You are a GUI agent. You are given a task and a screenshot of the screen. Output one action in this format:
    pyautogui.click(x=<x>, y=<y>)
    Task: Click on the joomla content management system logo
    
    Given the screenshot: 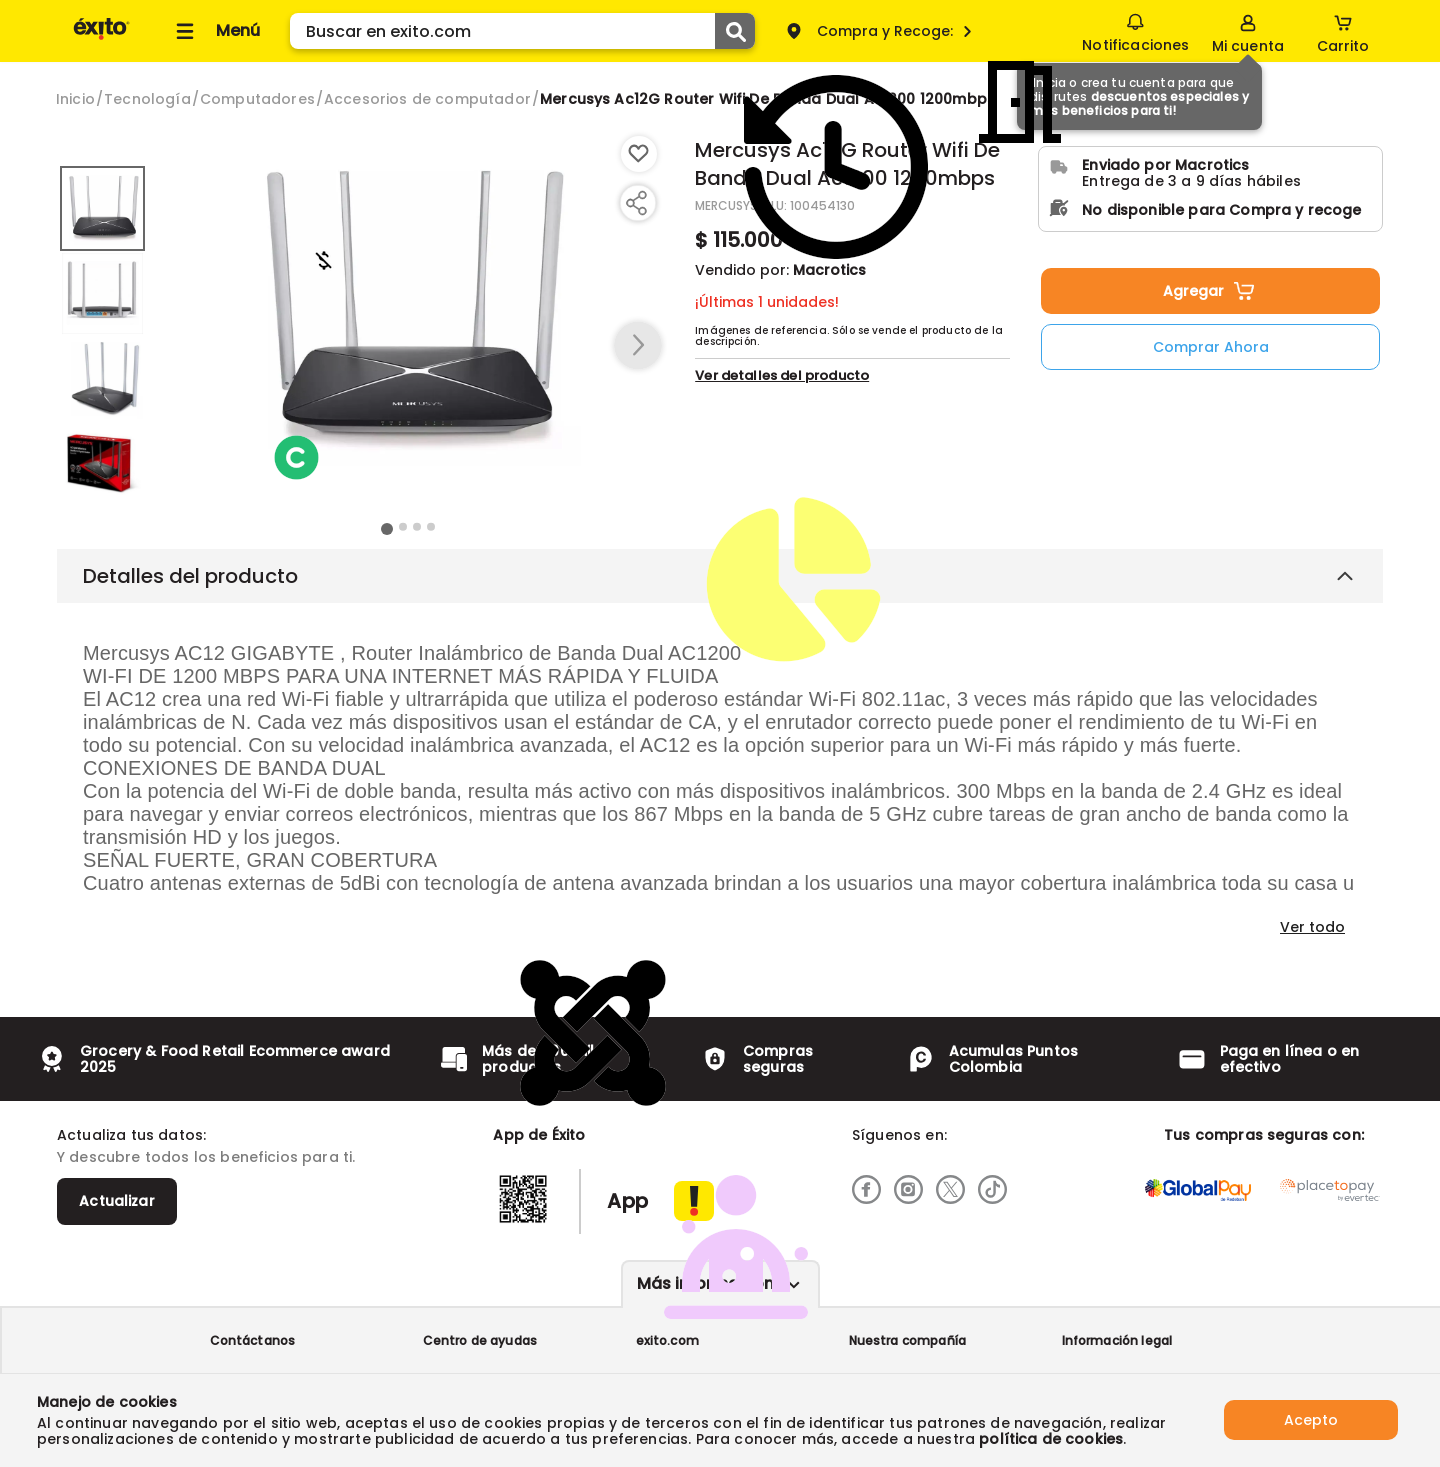 What is the action you would take?
    pyautogui.click(x=593, y=1033)
    